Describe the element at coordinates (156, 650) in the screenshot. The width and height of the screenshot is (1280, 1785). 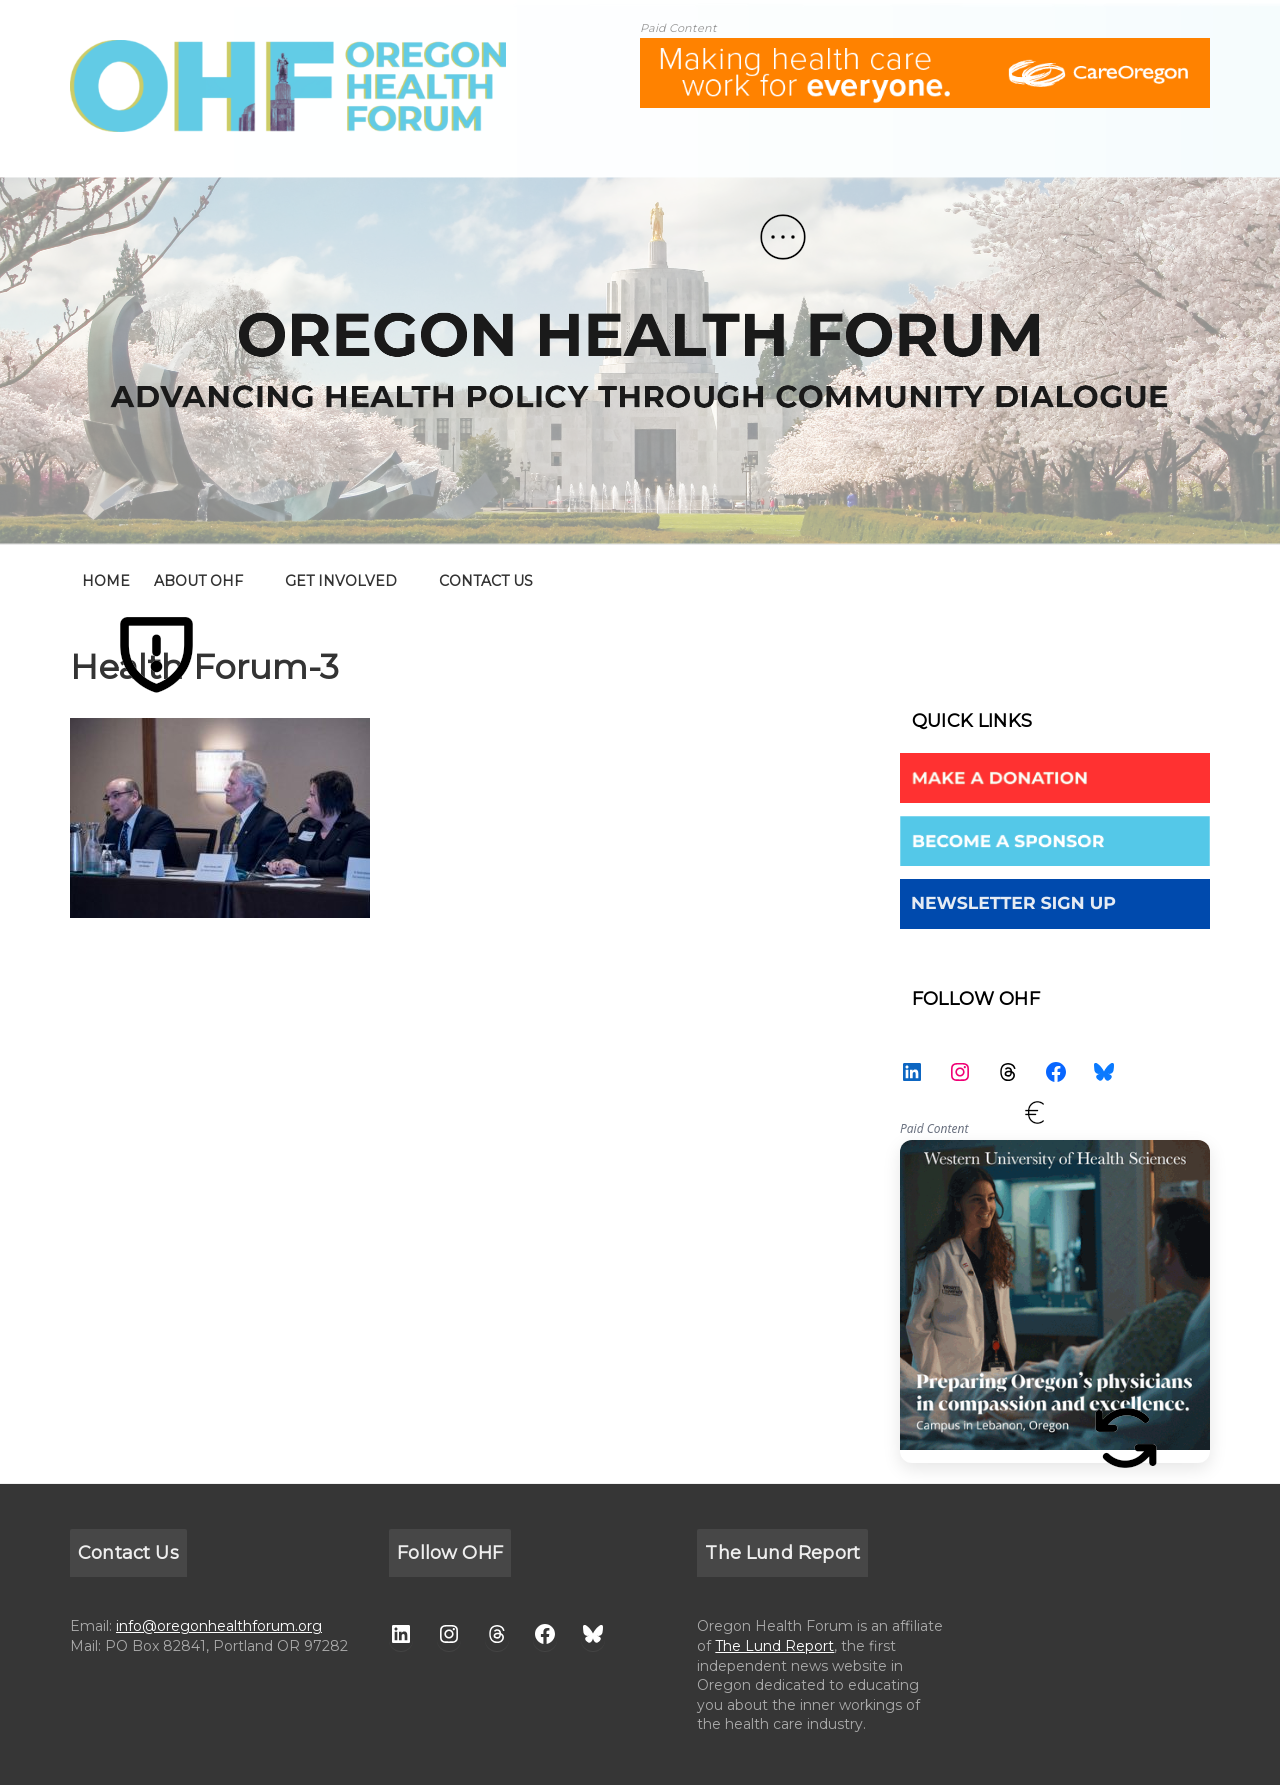
I see `security warning or alert detected` at that location.